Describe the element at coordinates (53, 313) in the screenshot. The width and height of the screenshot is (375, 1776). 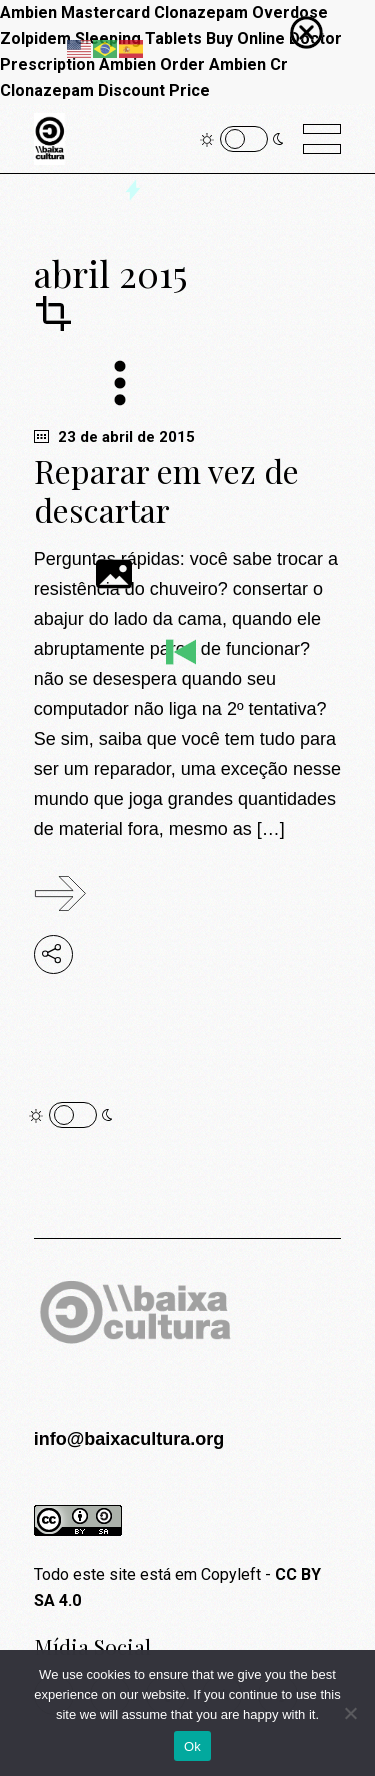
I see `crop an image or photo` at that location.